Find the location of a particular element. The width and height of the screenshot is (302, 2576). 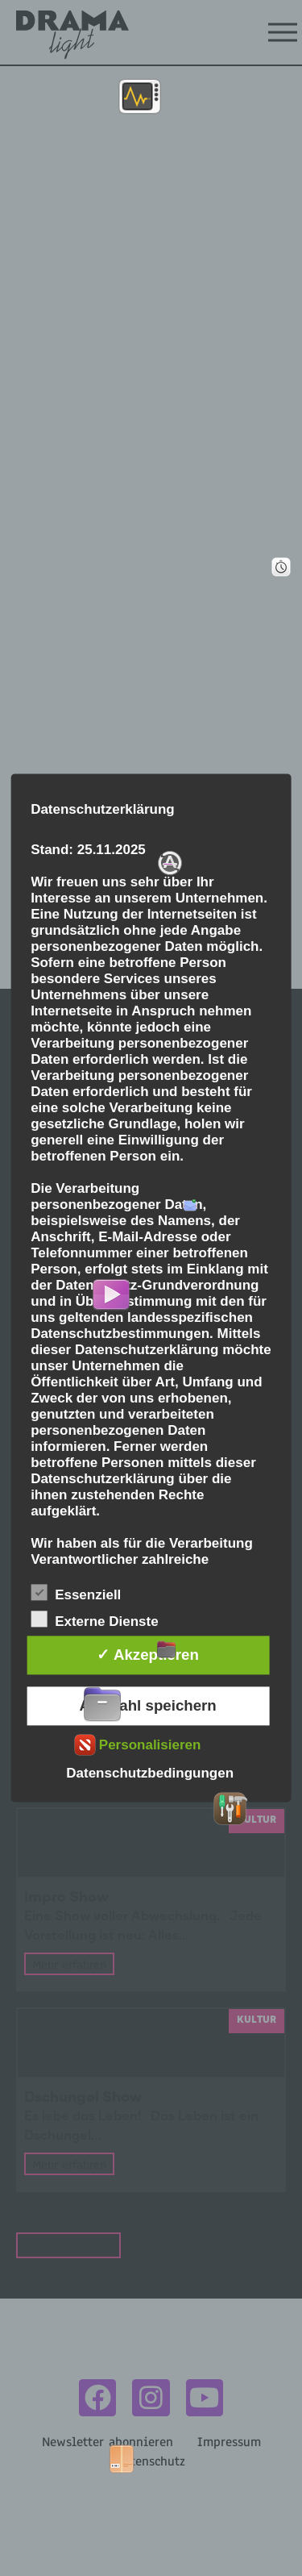

indicates a folder is ready to accept a dragged item is located at coordinates (166, 1649).